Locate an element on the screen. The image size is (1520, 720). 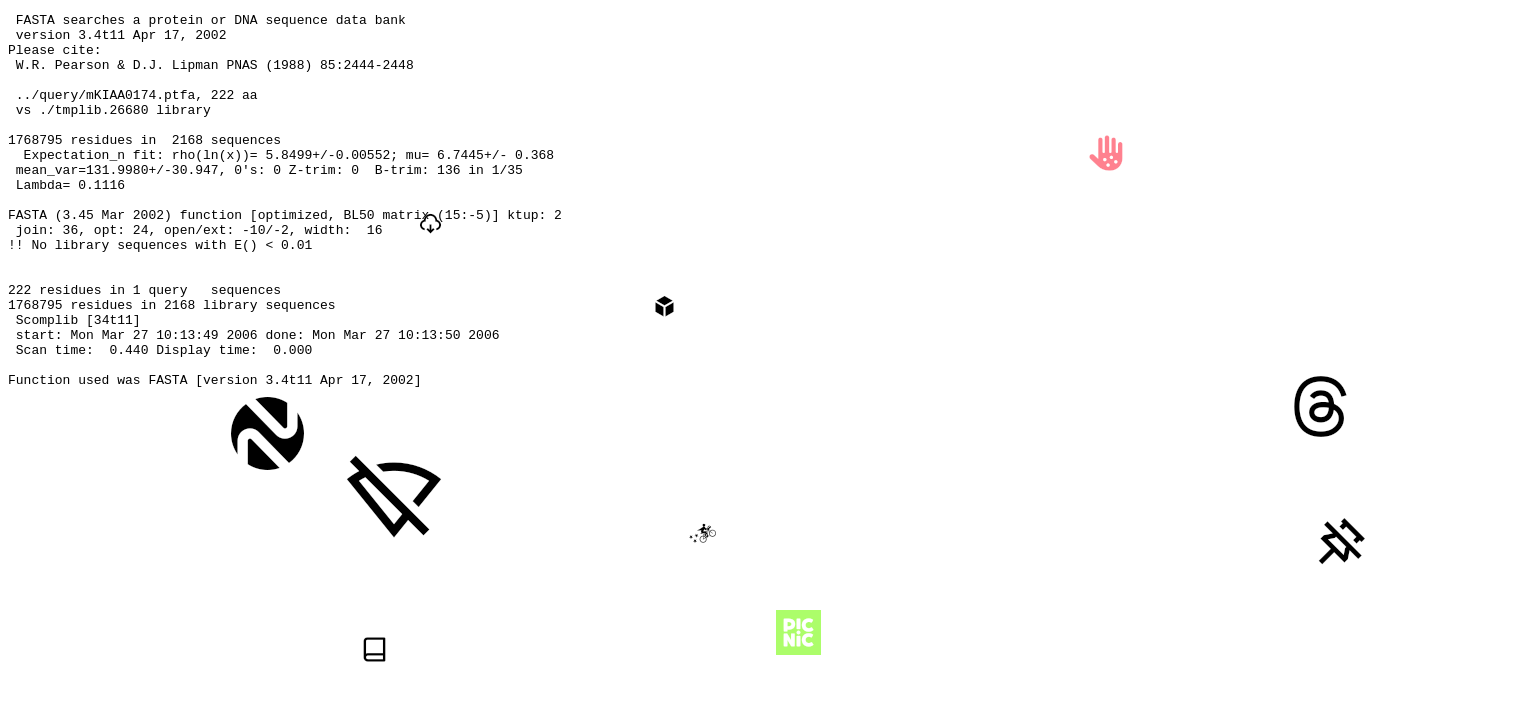
open the Picnic grocery delivery app is located at coordinates (798, 632).